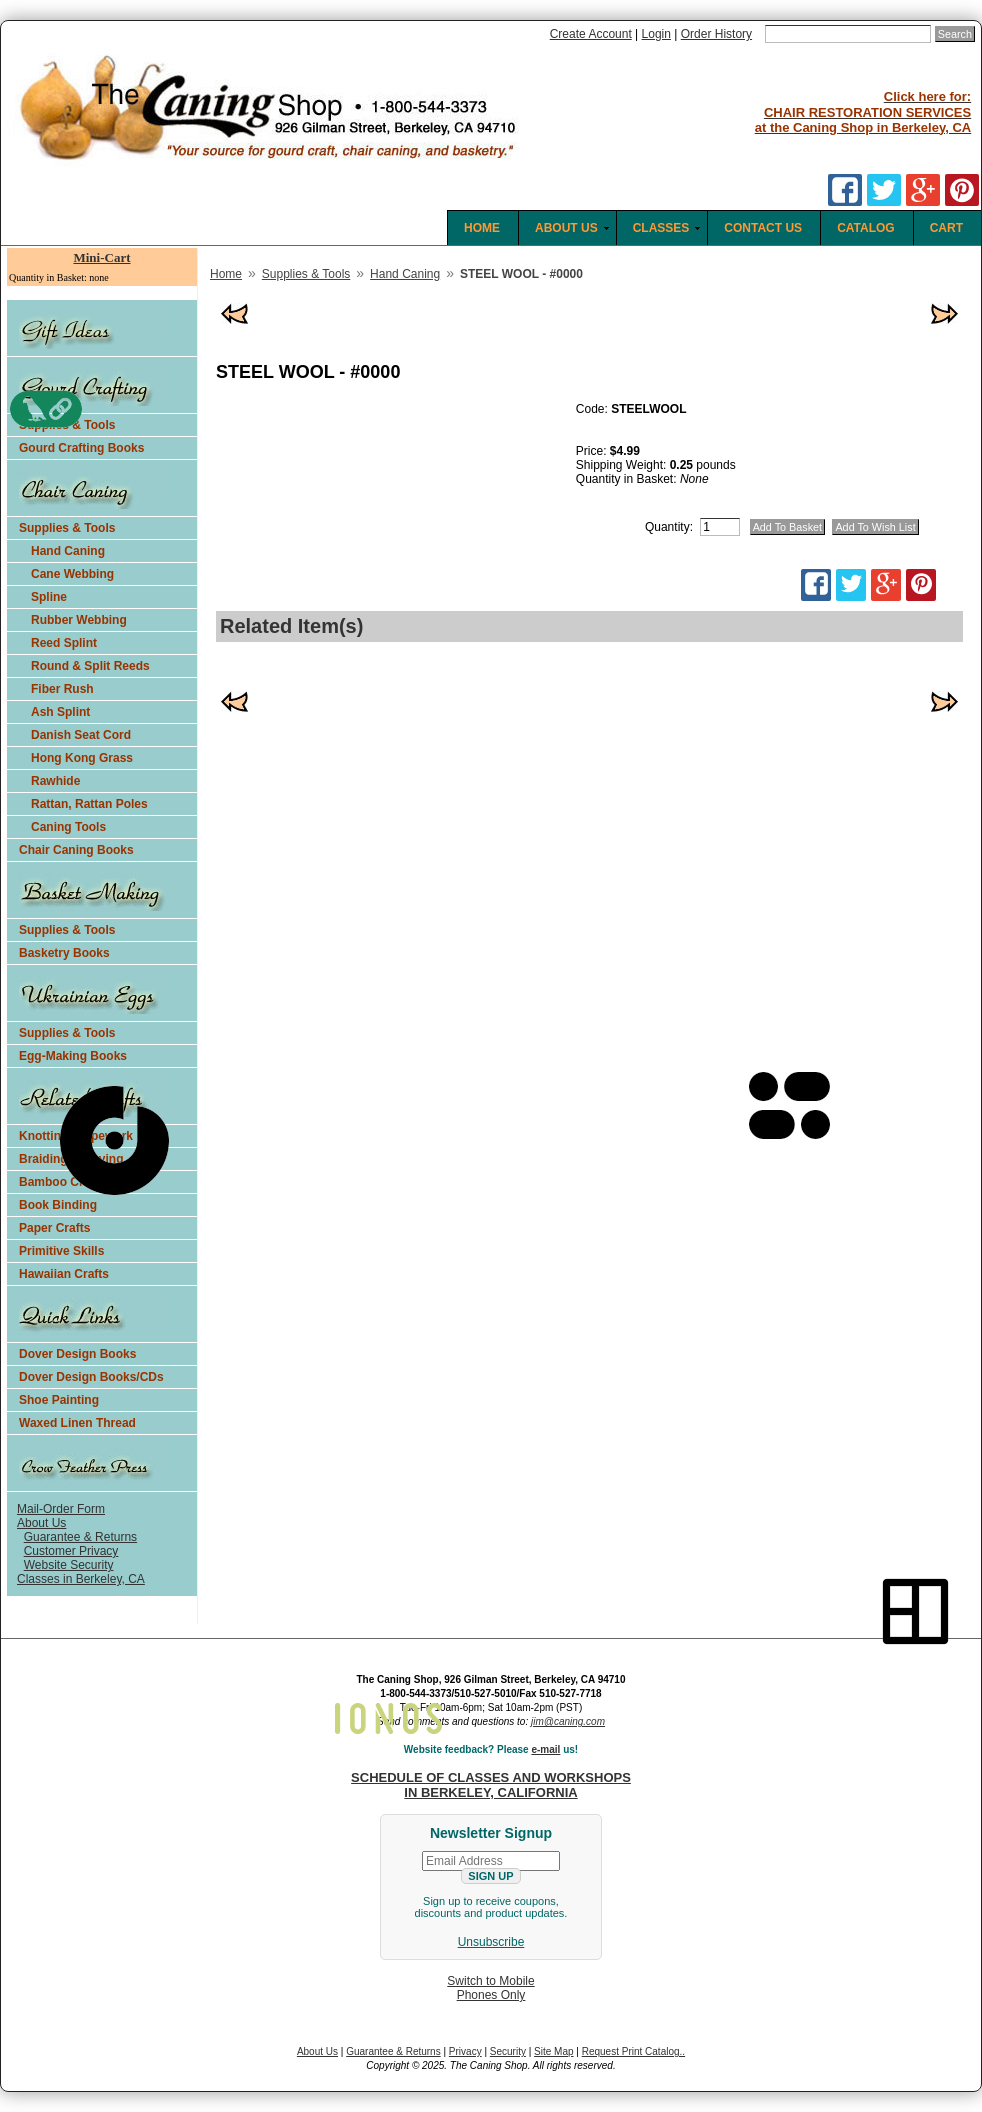  I want to click on switch to grid layout view, so click(915, 1611).